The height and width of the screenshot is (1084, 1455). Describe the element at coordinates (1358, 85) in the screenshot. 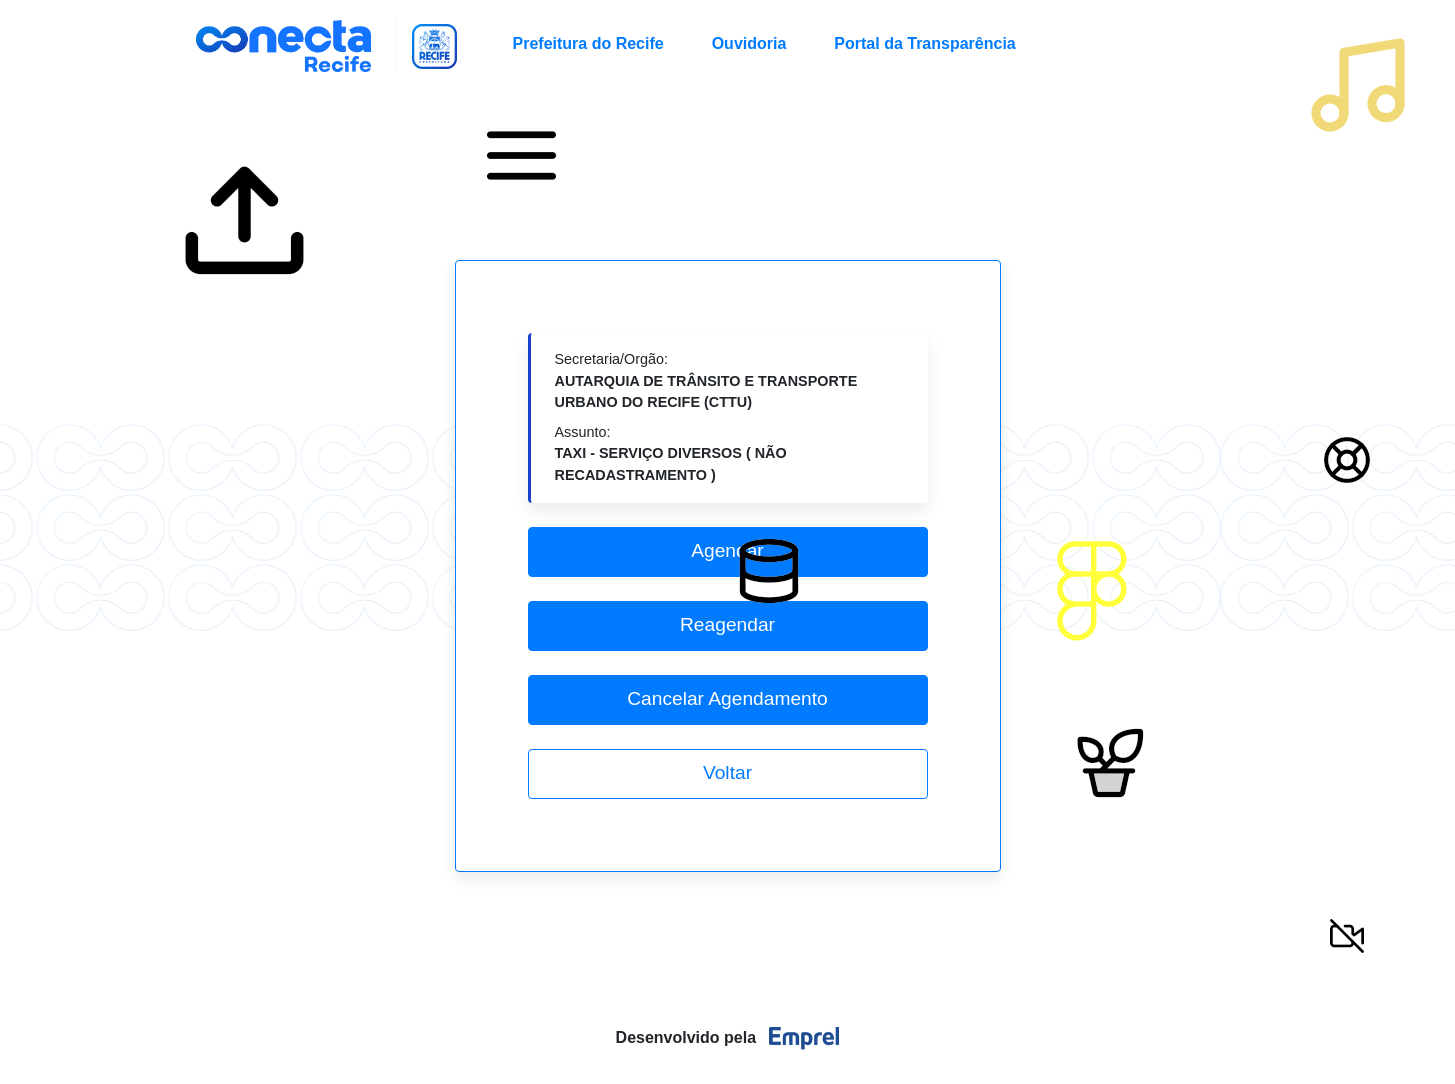

I see `access music library or player` at that location.